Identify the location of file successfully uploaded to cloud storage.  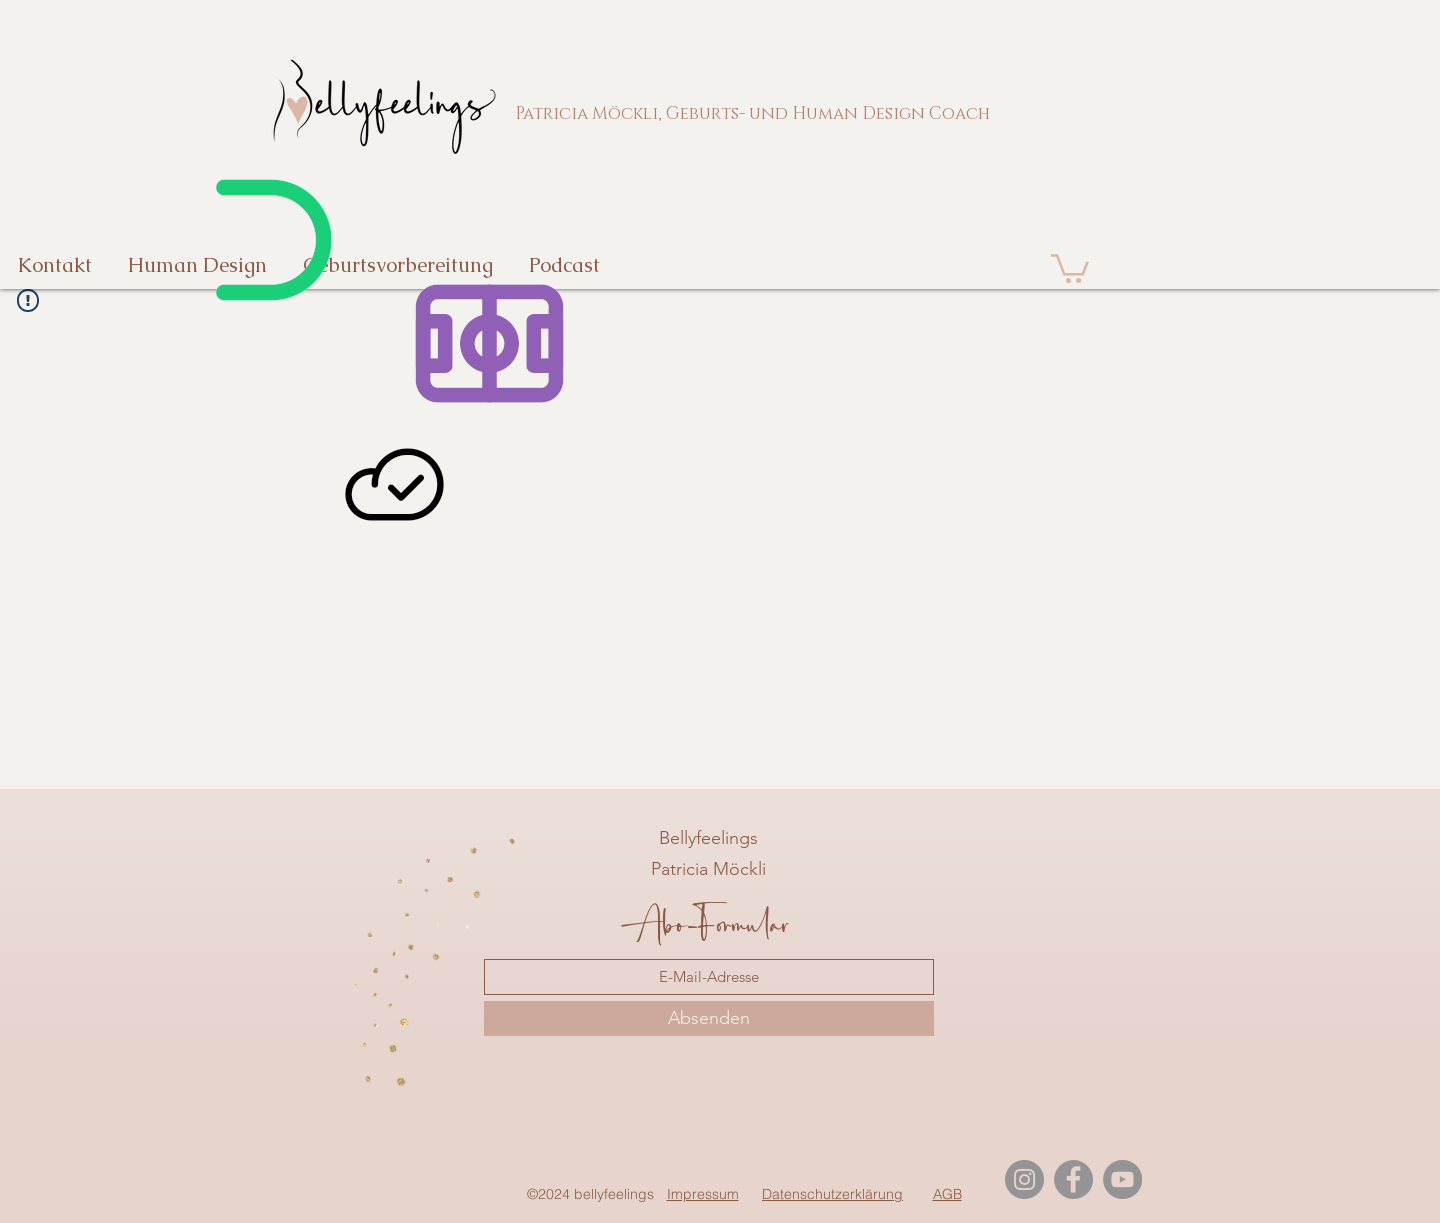
(394, 484).